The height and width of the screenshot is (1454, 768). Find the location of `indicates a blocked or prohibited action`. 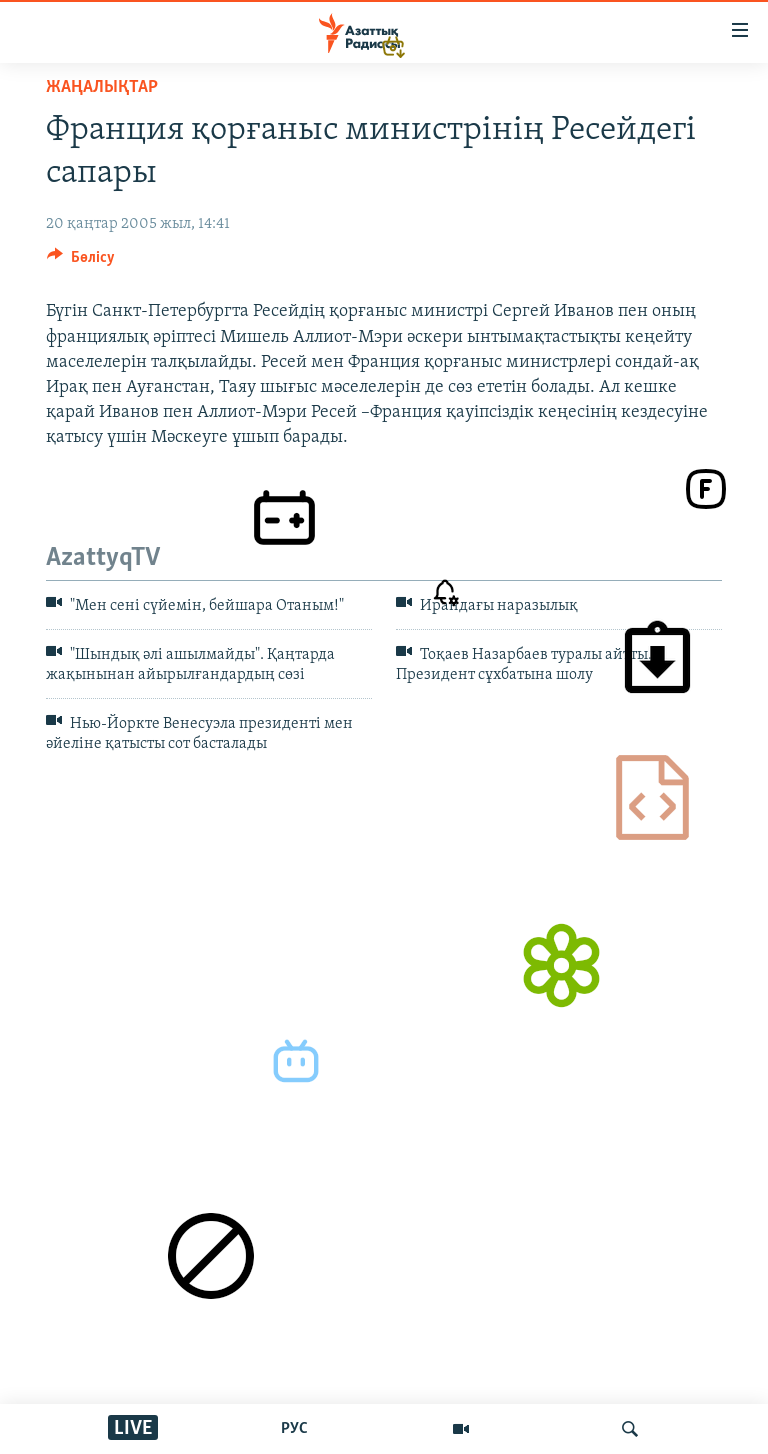

indicates a blocked or prohibited action is located at coordinates (211, 1256).